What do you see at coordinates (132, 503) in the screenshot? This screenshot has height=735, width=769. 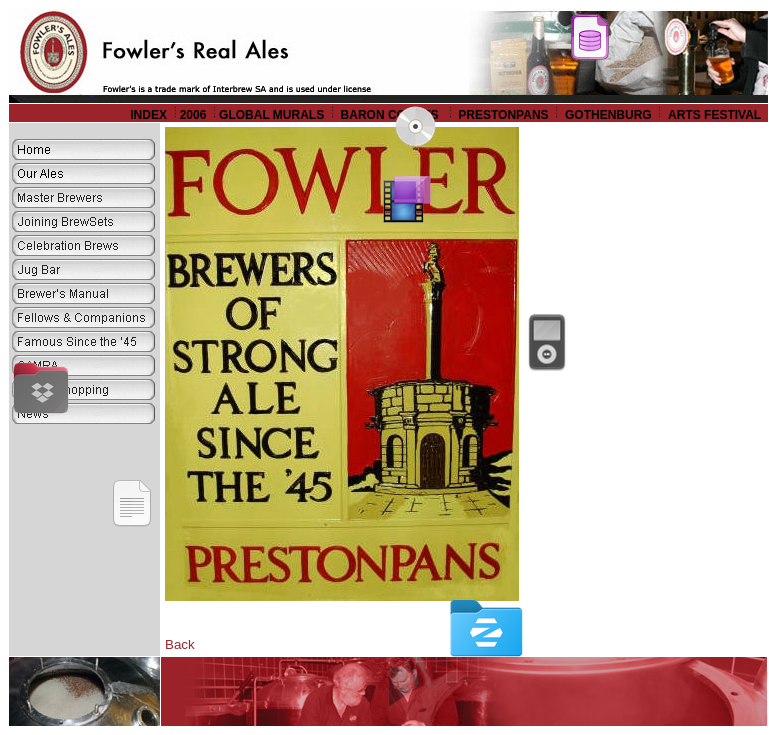 I see `a plain text file` at bounding box center [132, 503].